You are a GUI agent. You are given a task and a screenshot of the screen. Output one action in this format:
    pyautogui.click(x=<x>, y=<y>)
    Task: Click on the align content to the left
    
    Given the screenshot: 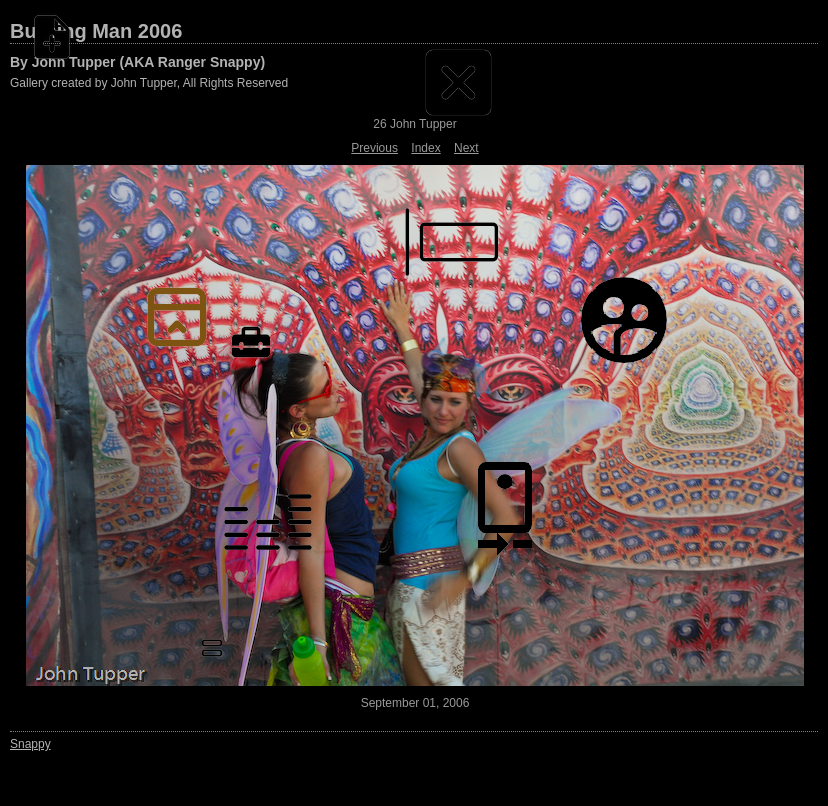 What is the action you would take?
    pyautogui.click(x=450, y=242)
    